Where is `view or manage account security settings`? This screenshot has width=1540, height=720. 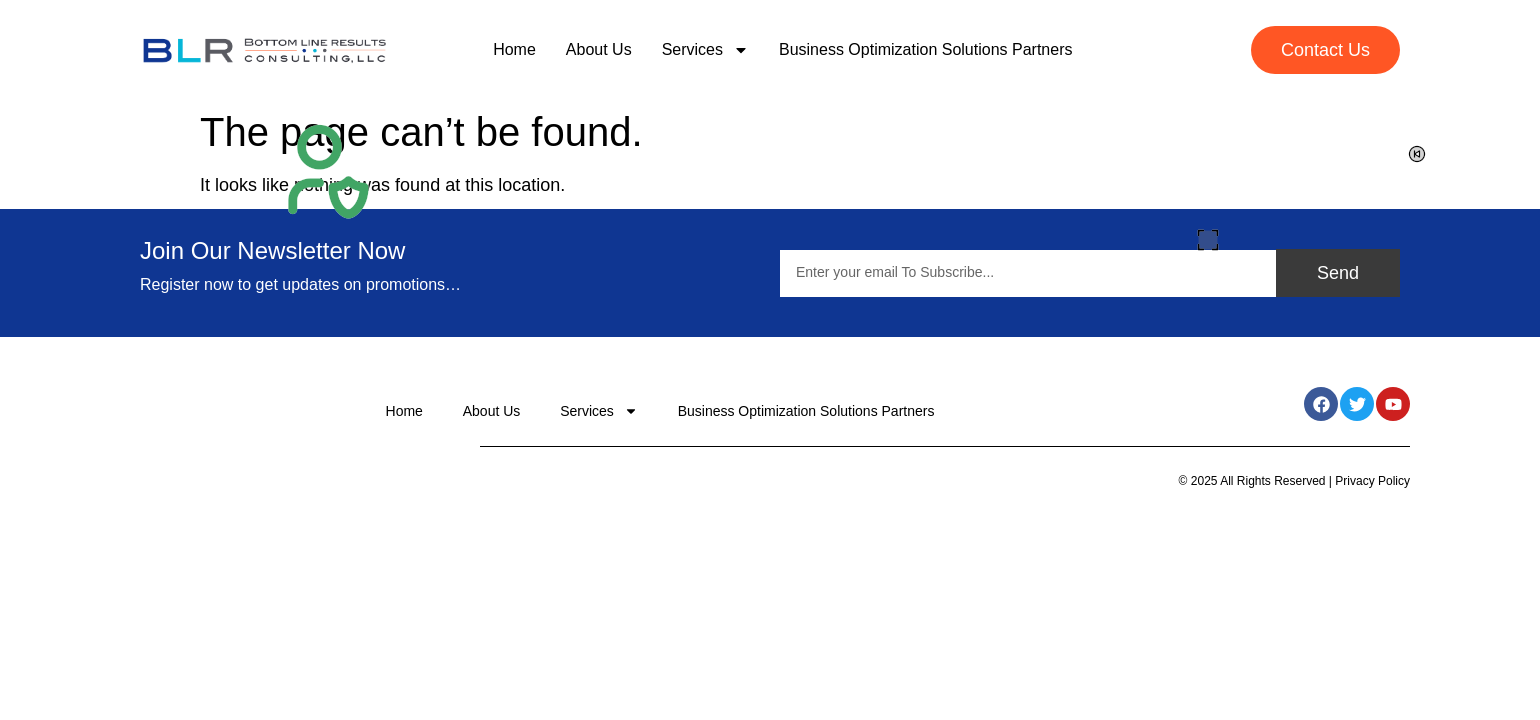 view or manage account security settings is located at coordinates (319, 169).